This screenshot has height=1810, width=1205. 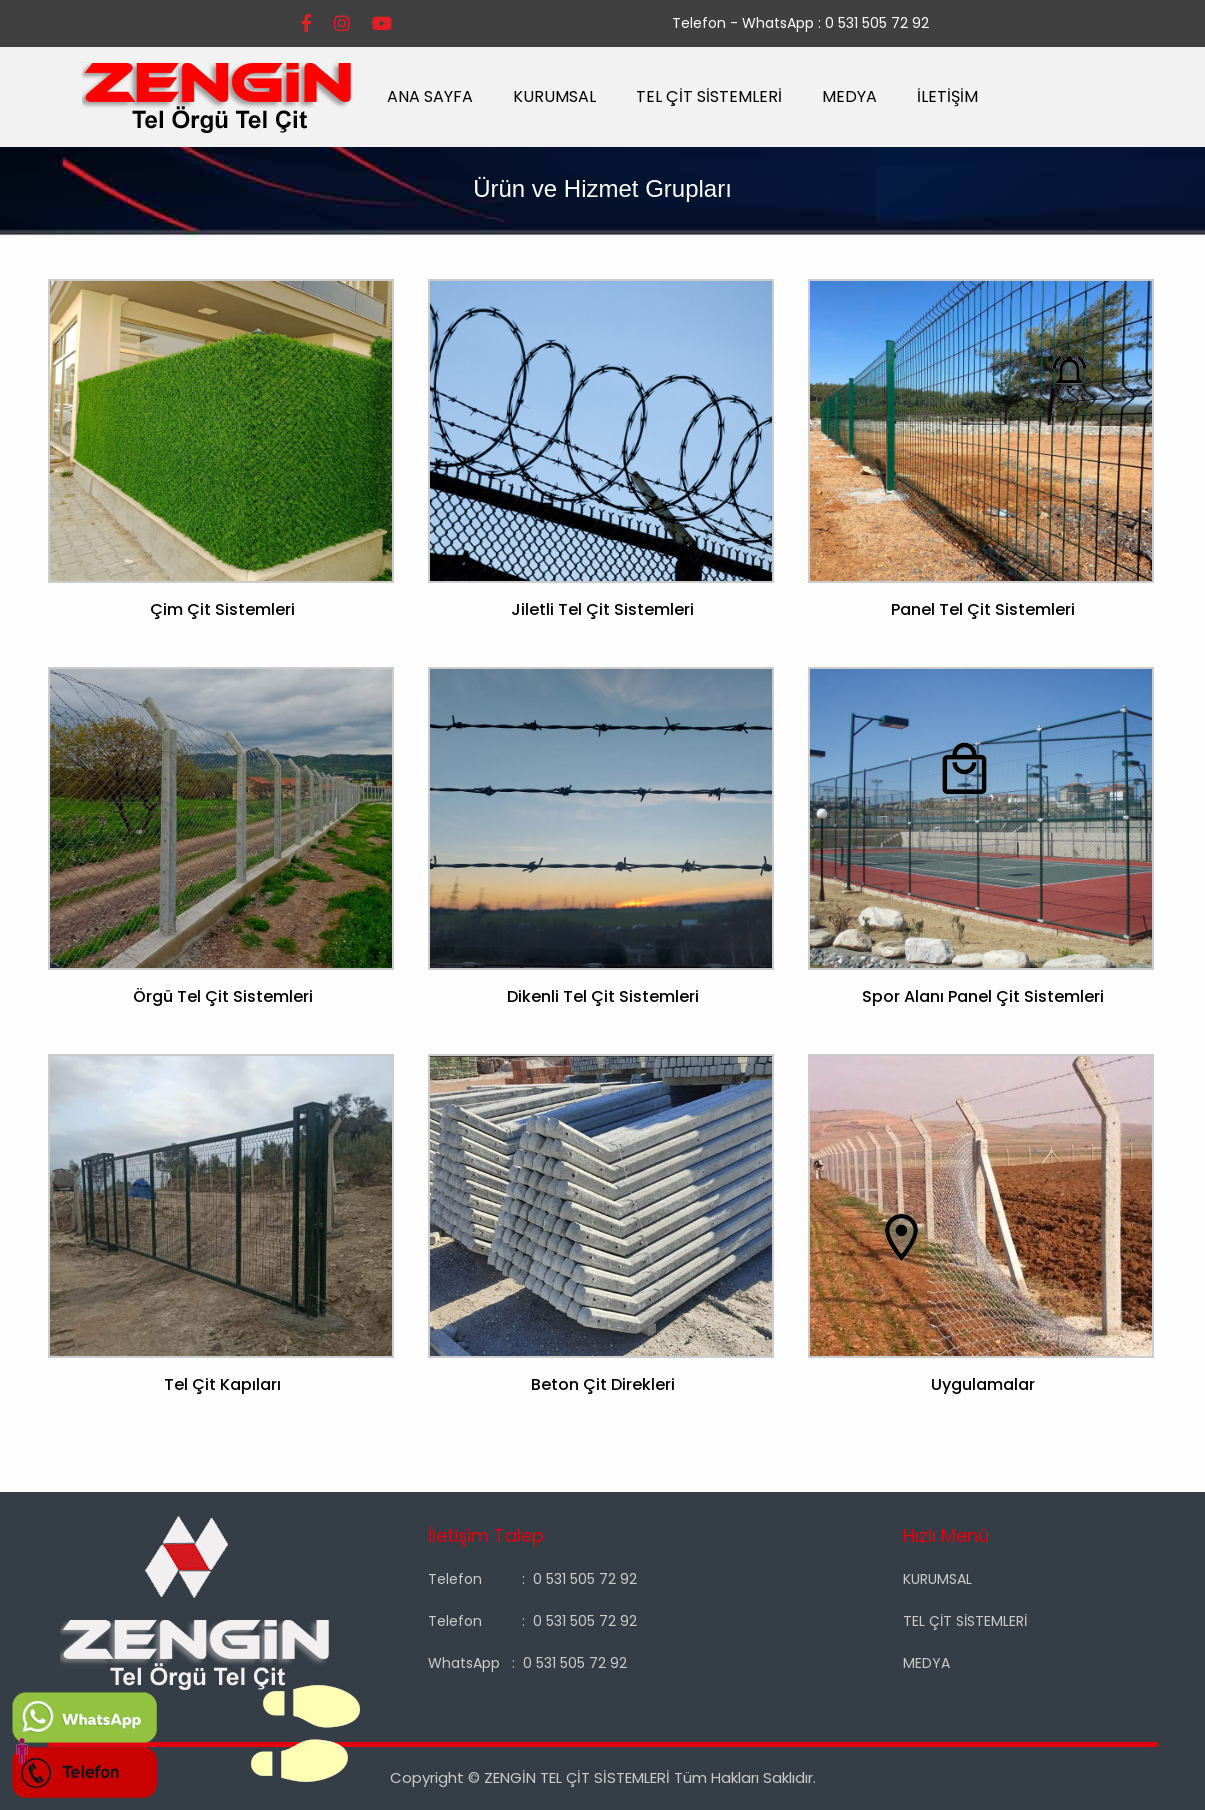 I want to click on indicates active or incoming notifications, so click(x=1069, y=371).